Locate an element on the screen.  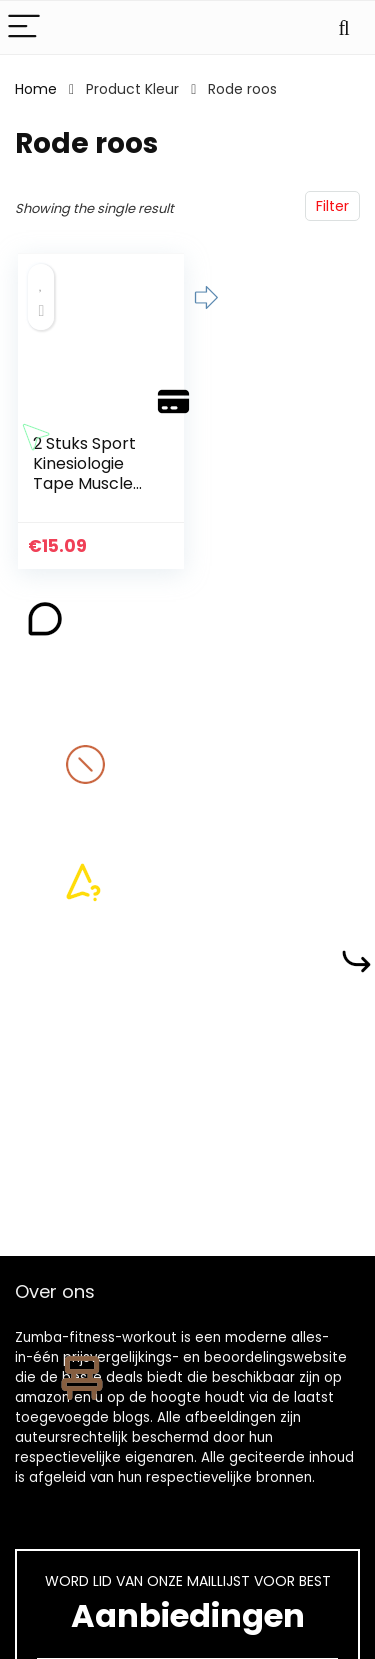
browse furniture or seating options is located at coordinates (82, 1378).